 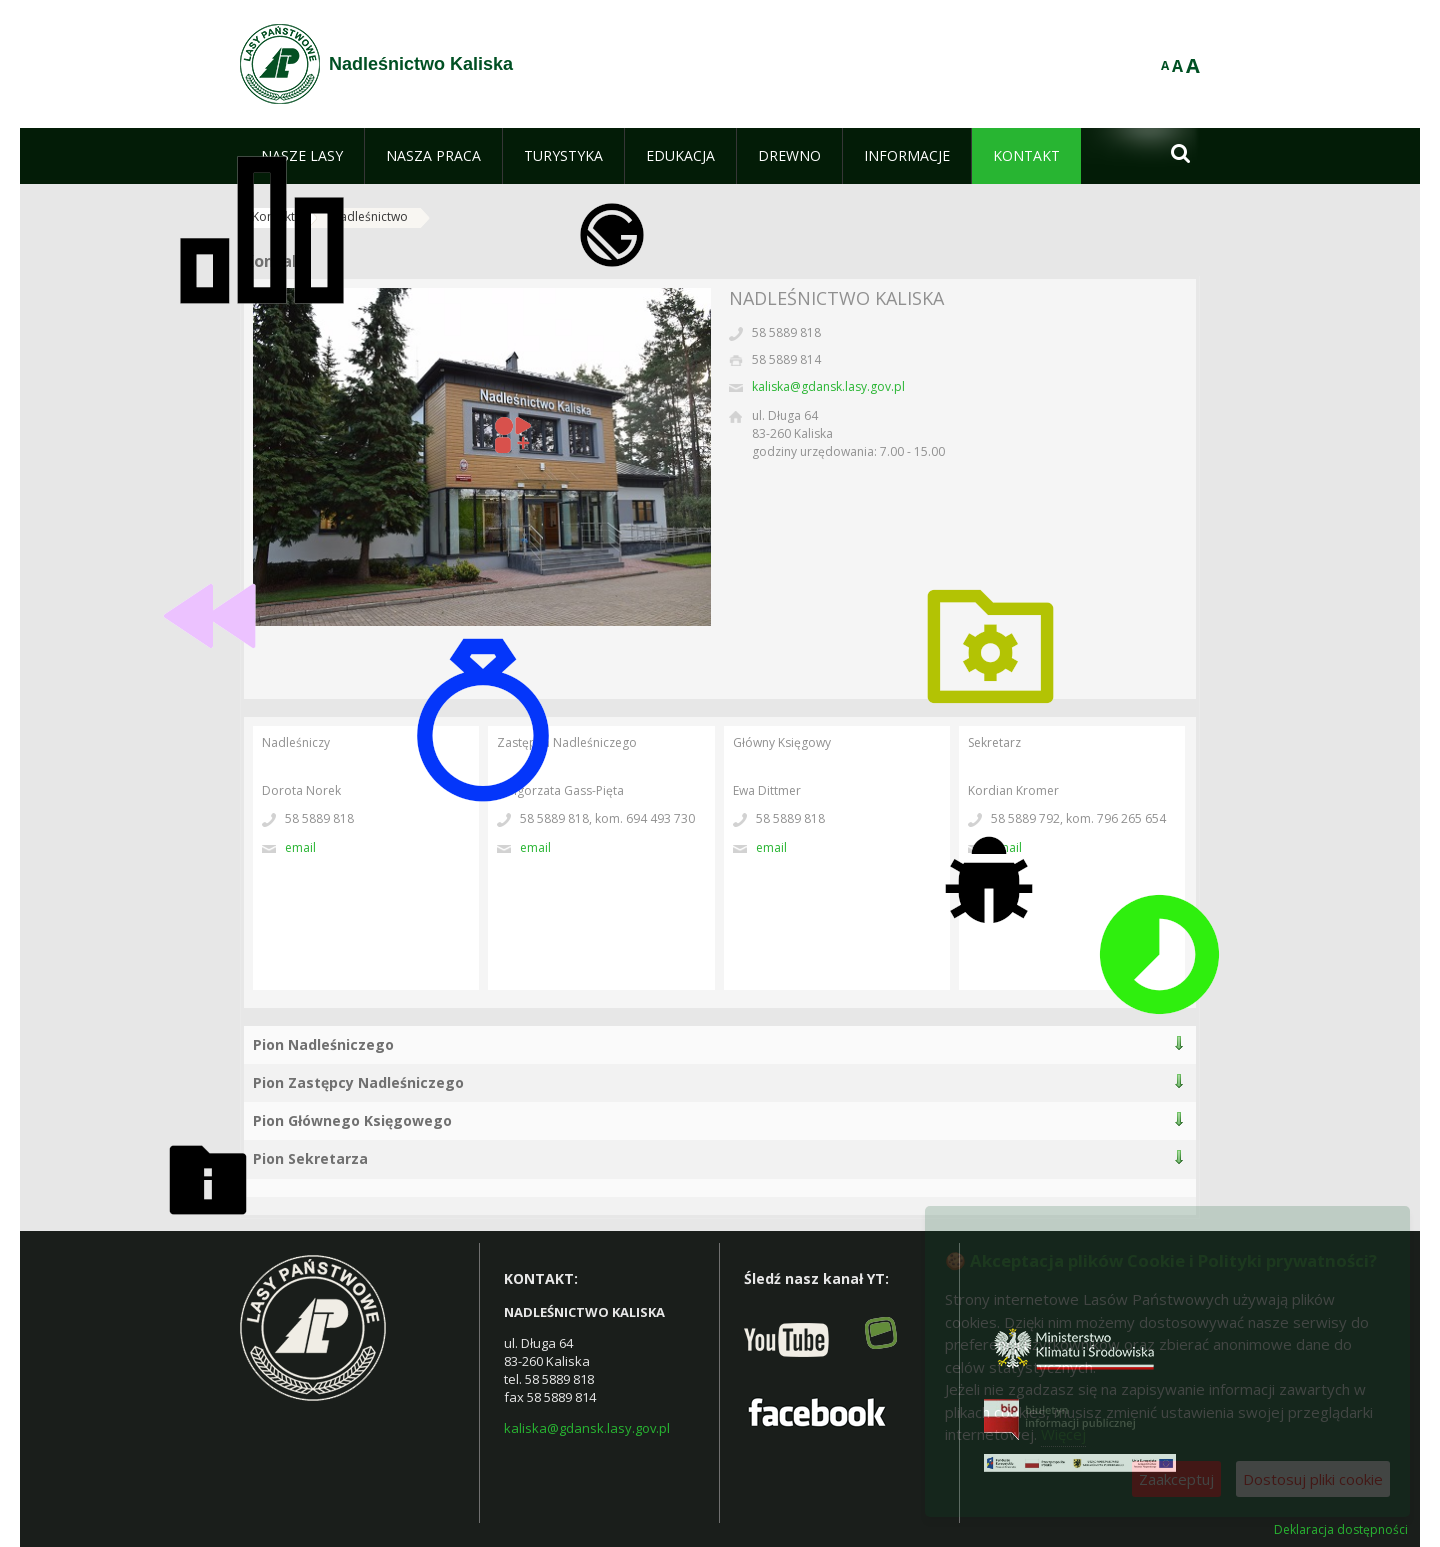 What do you see at coordinates (483, 724) in the screenshot?
I see `access jewelry or luxury shopping category` at bounding box center [483, 724].